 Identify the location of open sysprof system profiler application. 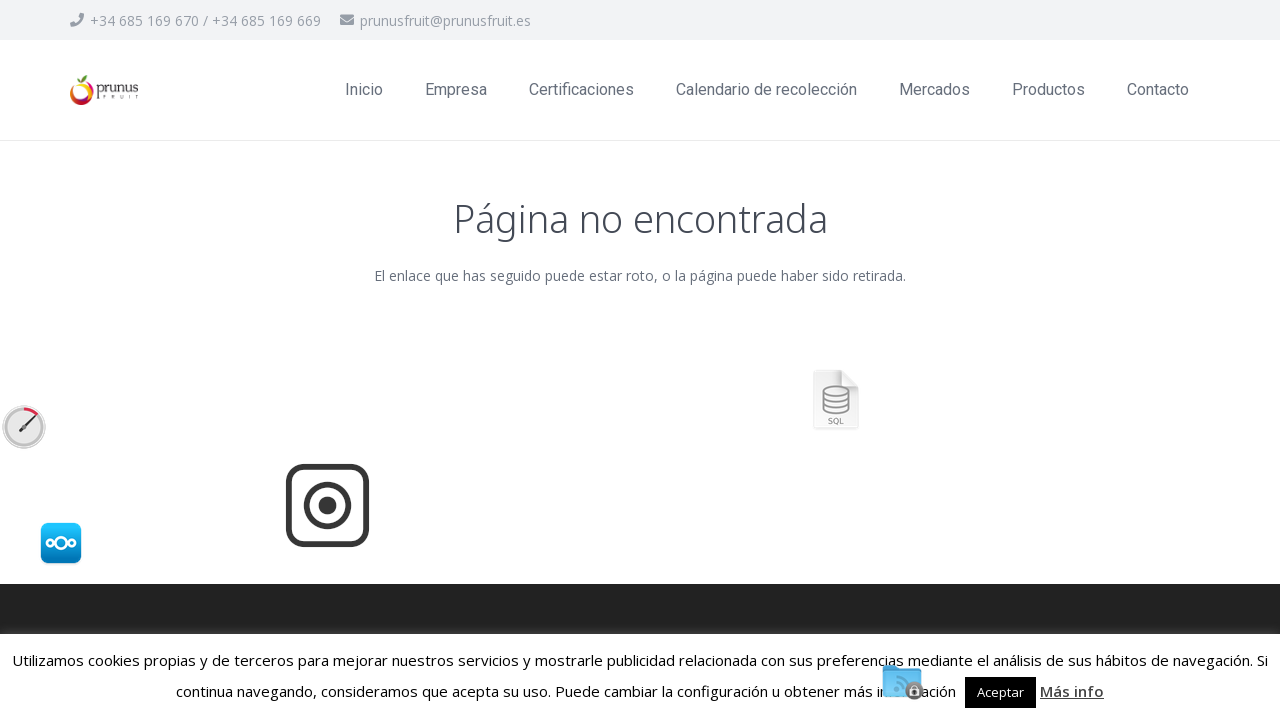
(24, 427).